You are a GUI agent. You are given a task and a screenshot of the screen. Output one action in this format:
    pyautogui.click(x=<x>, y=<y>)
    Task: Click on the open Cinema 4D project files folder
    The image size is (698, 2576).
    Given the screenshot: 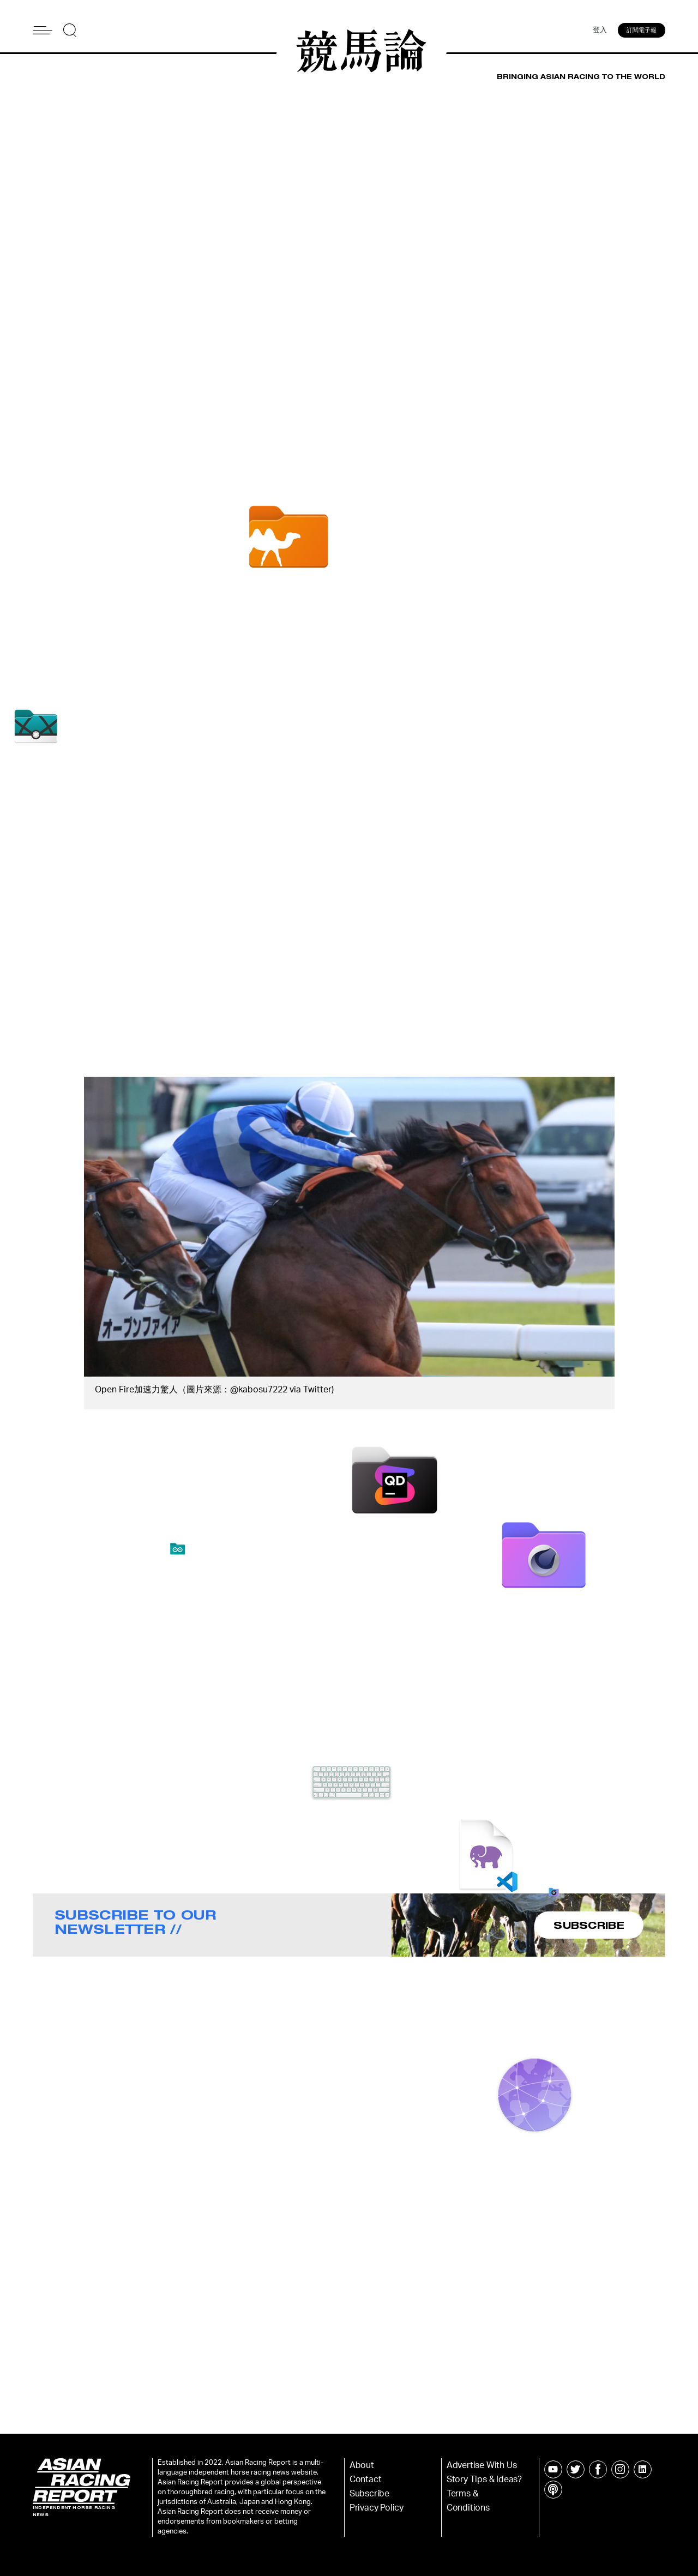 What is the action you would take?
    pyautogui.click(x=543, y=1557)
    